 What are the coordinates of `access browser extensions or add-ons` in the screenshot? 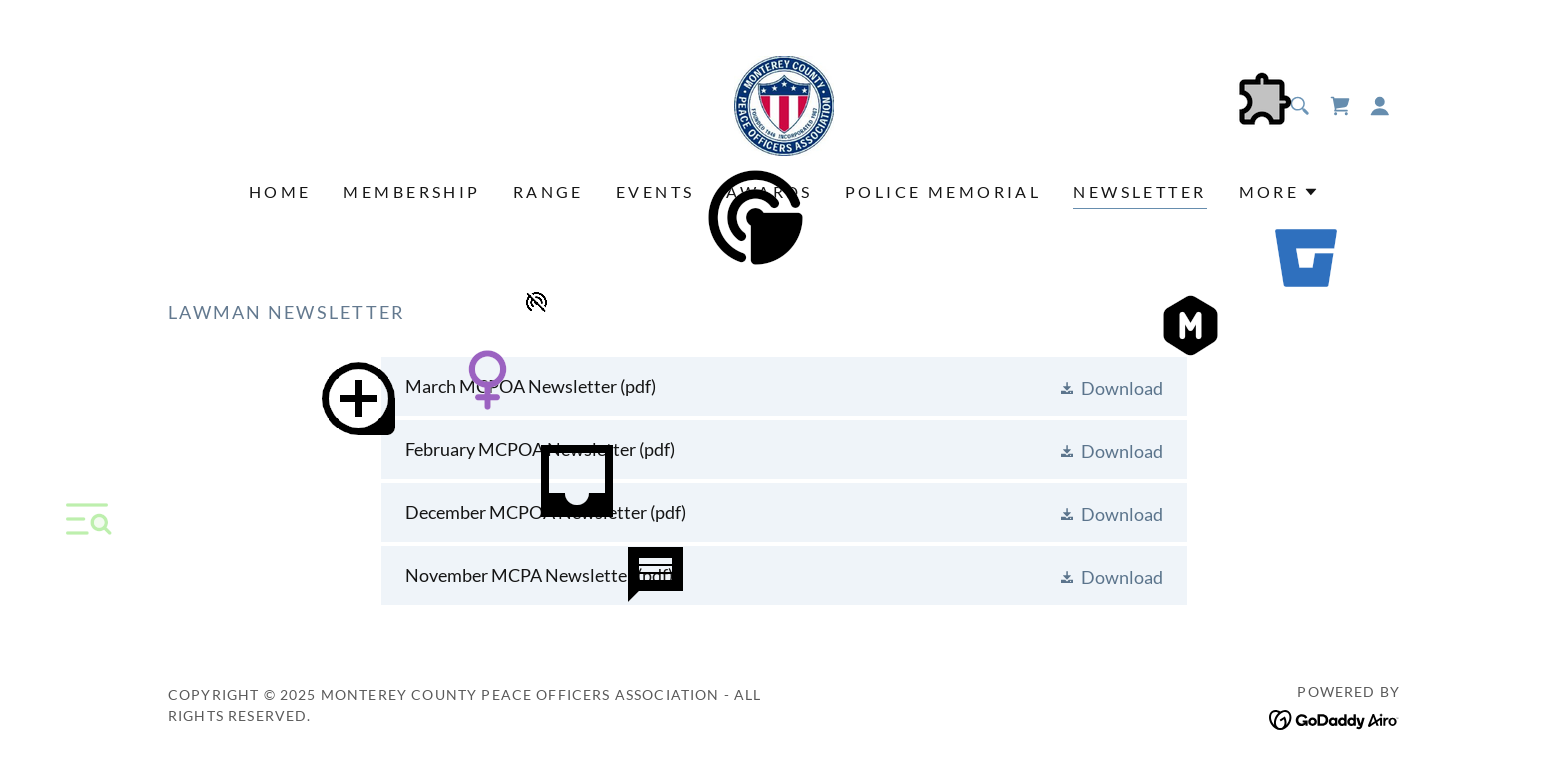 It's located at (1266, 98).